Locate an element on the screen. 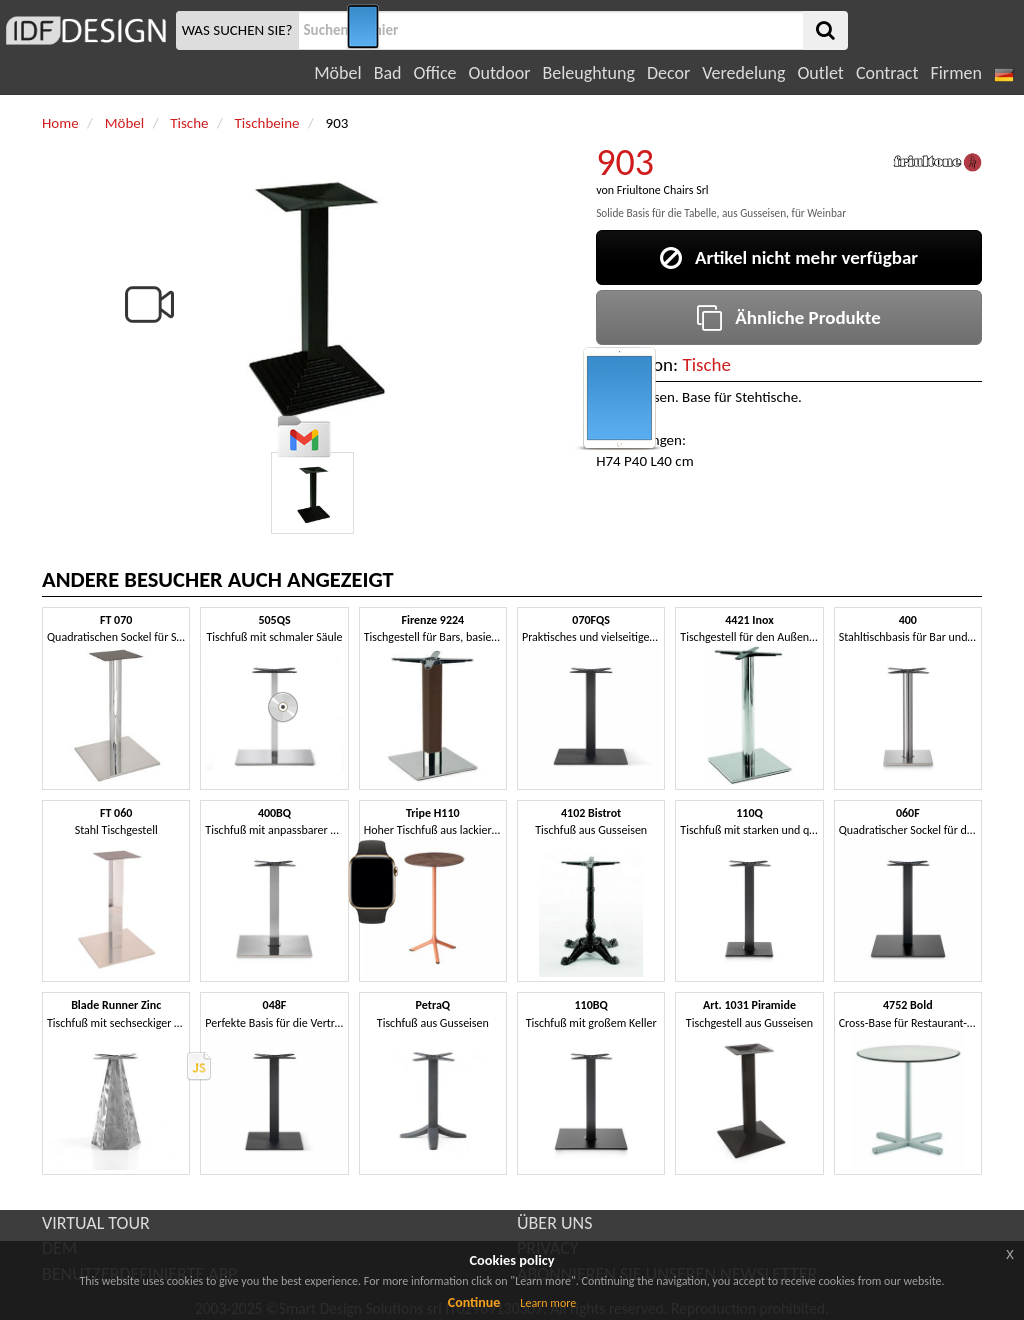  indicates a javascript source file is located at coordinates (199, 1066).